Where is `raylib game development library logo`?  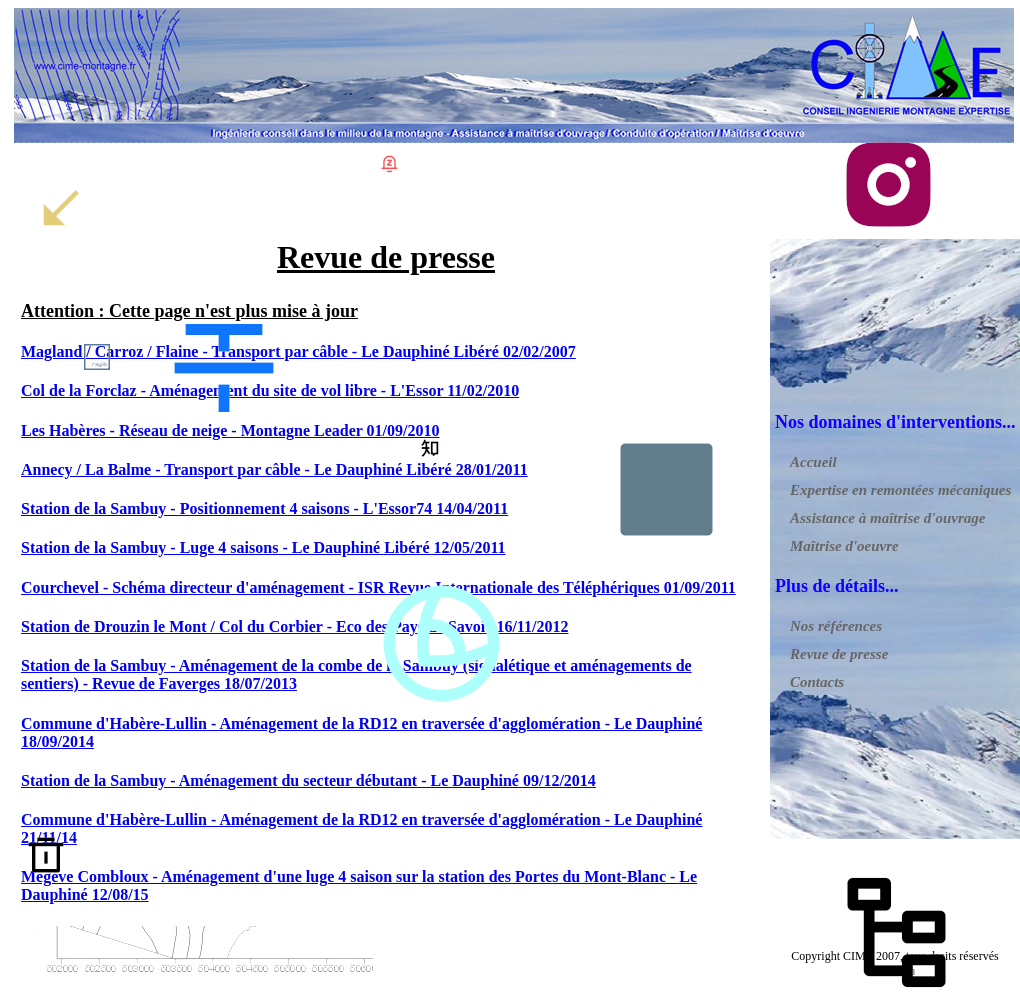 raylib game development library logo is located at coordinates (97, 357).